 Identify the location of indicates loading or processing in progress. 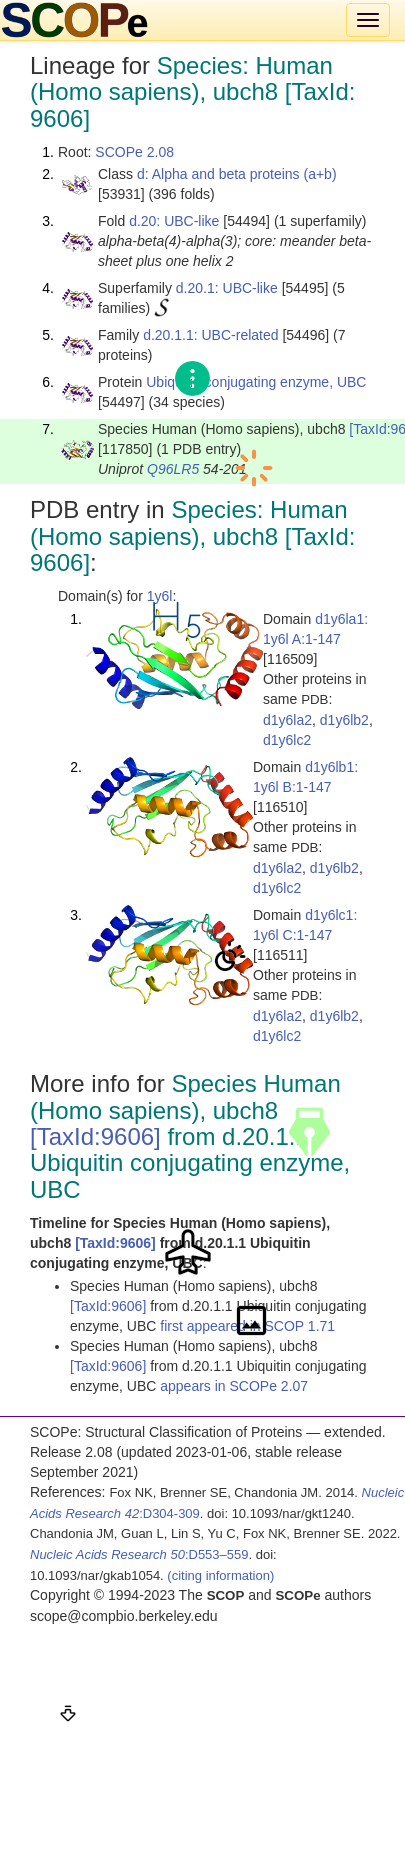
(254, 468).